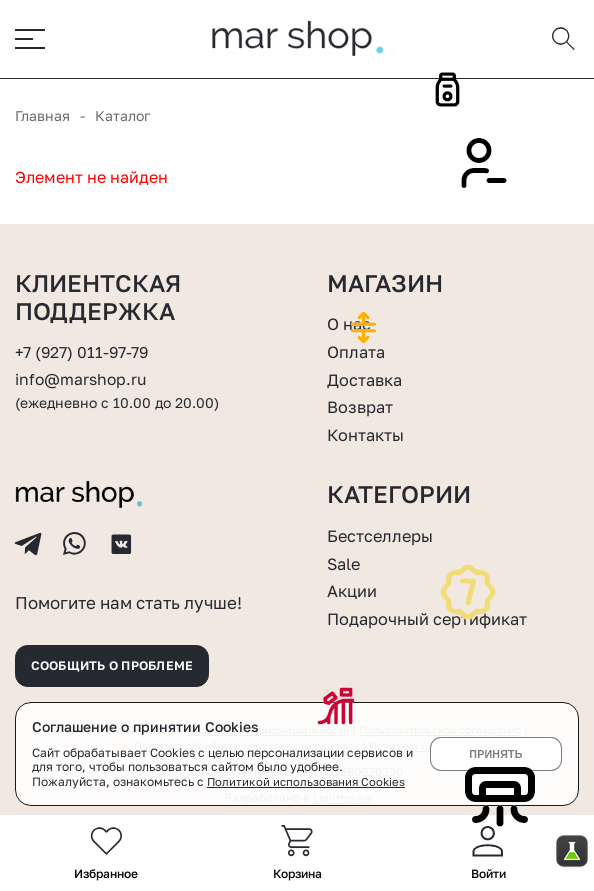 The height and width of the screenshot is (891, 594). What do you see at coordinates (572, 851) in the screenshot?
I see `open science or chemistry application` at bounding box center [572, 851].